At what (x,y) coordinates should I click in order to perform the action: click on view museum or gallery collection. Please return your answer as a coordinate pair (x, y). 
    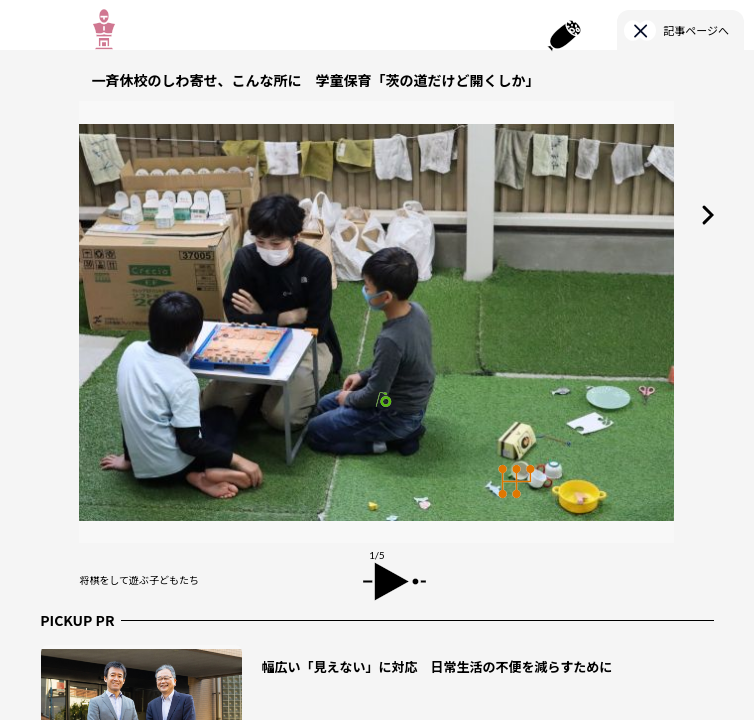
    Looking at the image, I should click on (104, 29).